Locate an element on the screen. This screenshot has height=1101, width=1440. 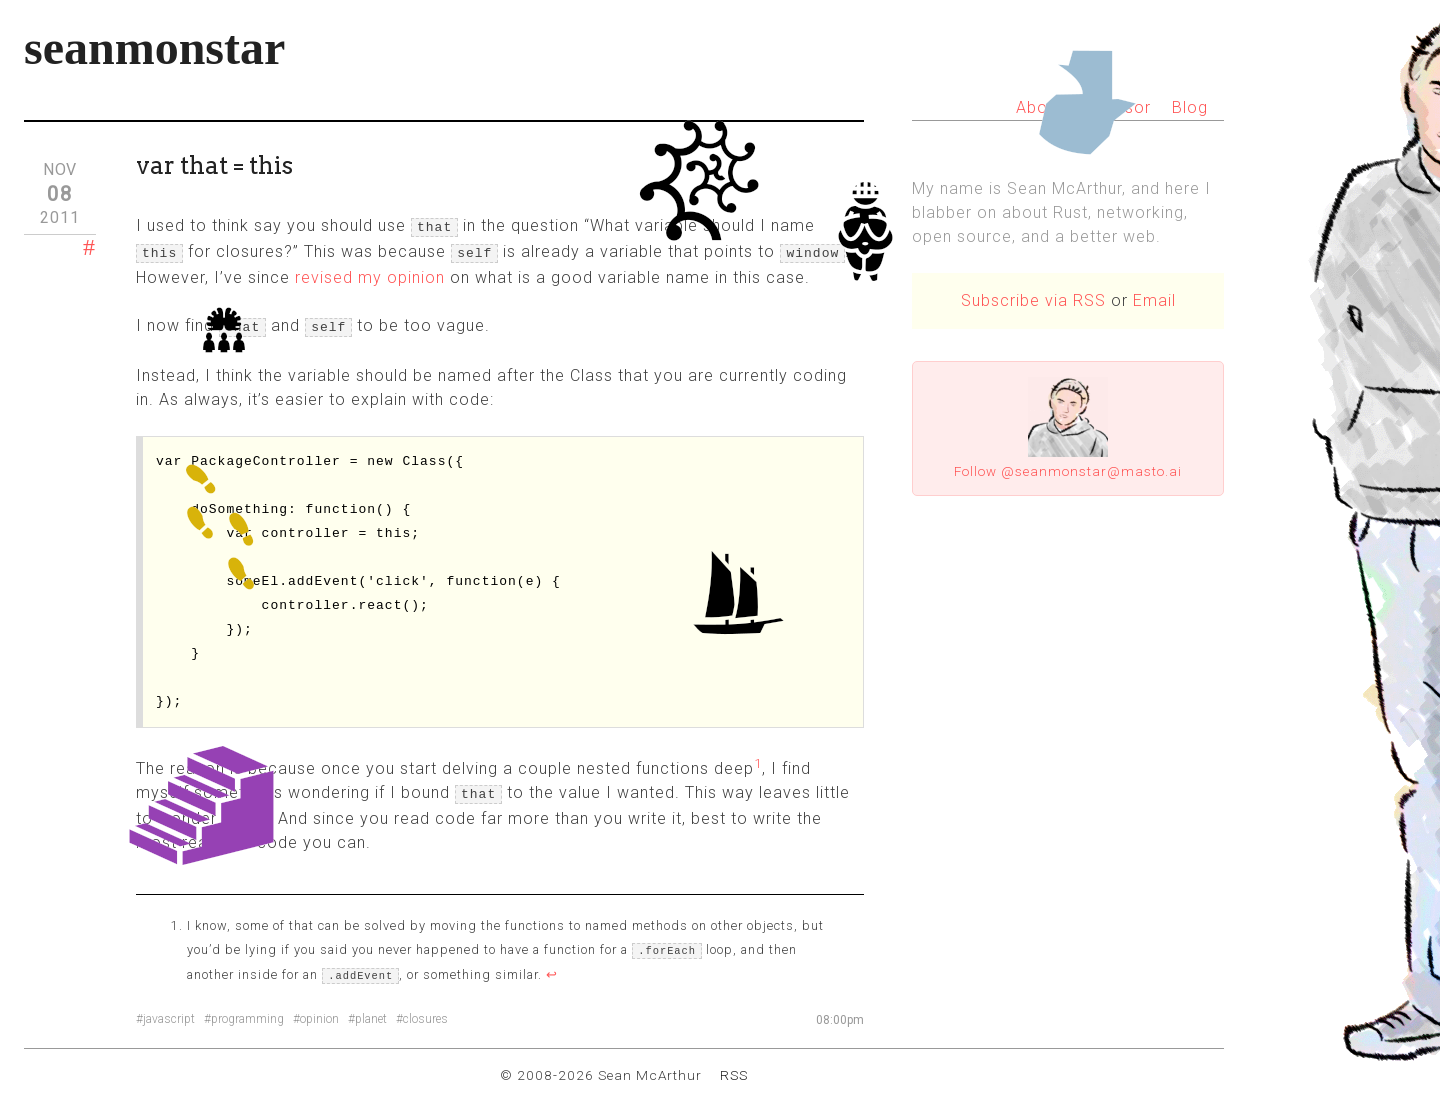
track your steps or walking activity is located at coordinates (220, 527).